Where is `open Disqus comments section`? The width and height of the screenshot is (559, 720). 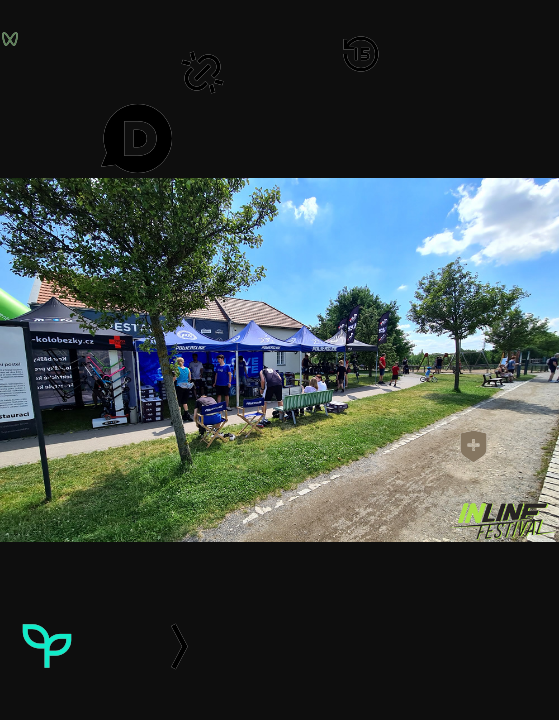 open Disqus comments section is located at coordinates (136, 138).